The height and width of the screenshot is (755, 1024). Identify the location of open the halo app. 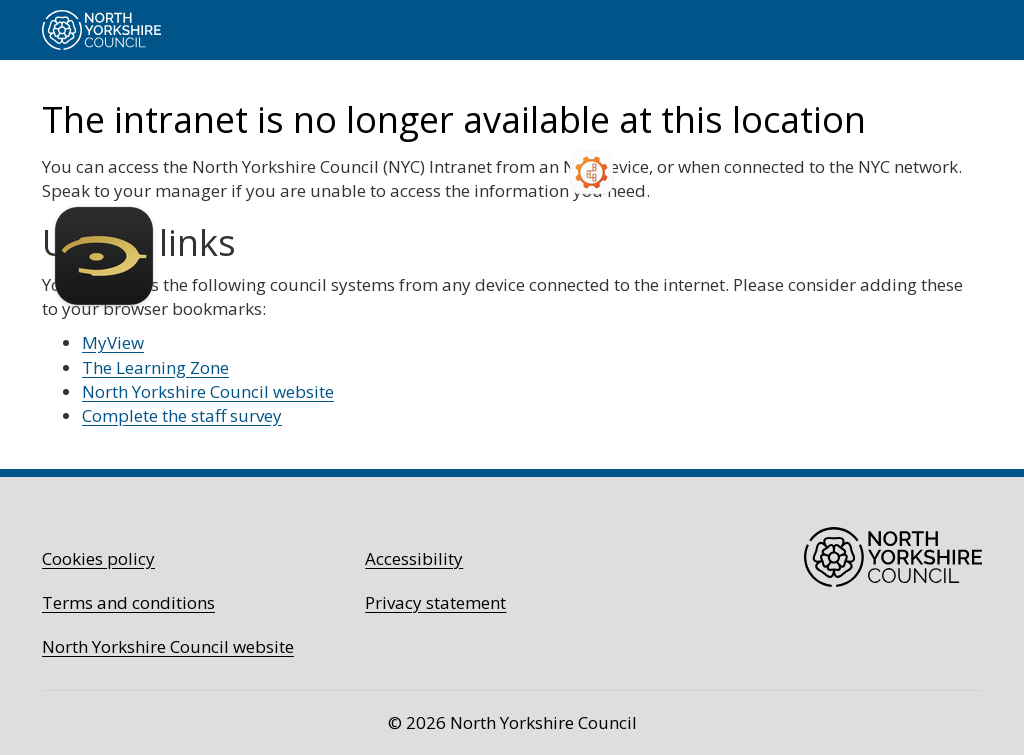
(104, 256).